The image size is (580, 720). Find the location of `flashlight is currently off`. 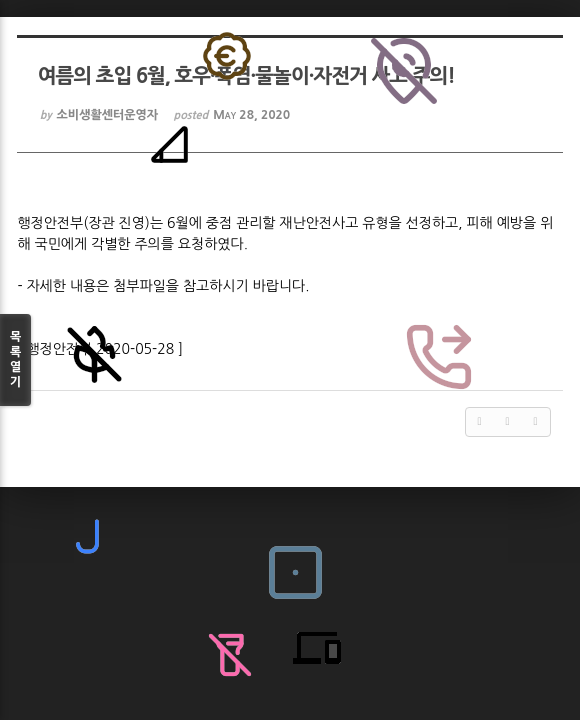

flashlight is currently off is located at coordinates (230, 655).